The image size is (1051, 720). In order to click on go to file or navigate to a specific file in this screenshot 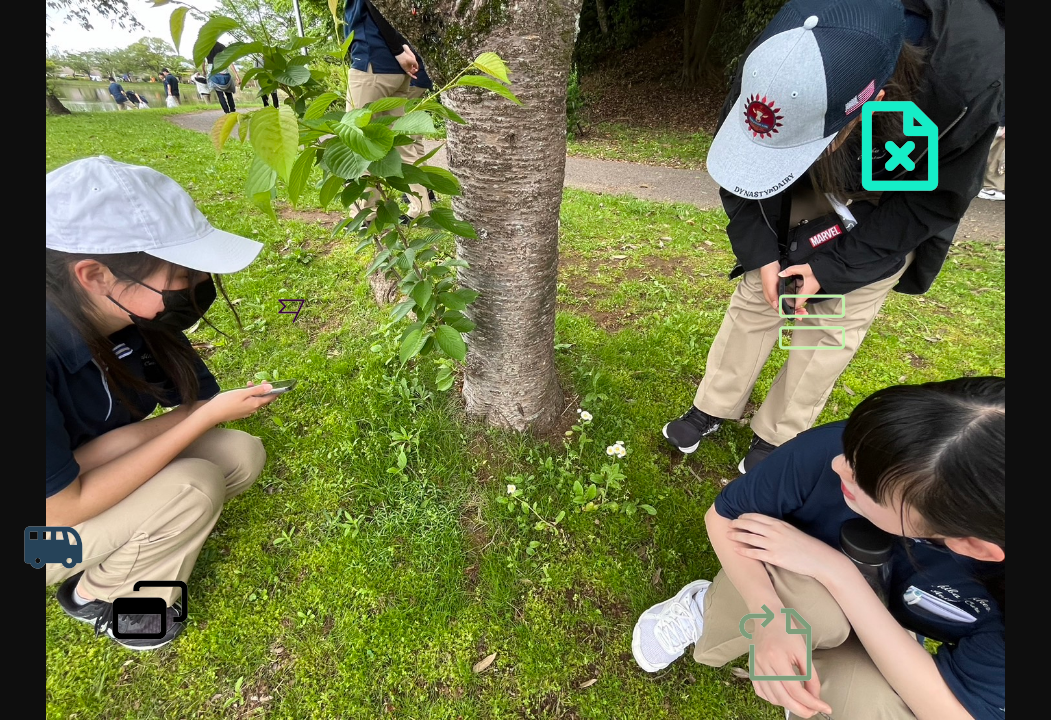, I will do `click(780, 644)`.